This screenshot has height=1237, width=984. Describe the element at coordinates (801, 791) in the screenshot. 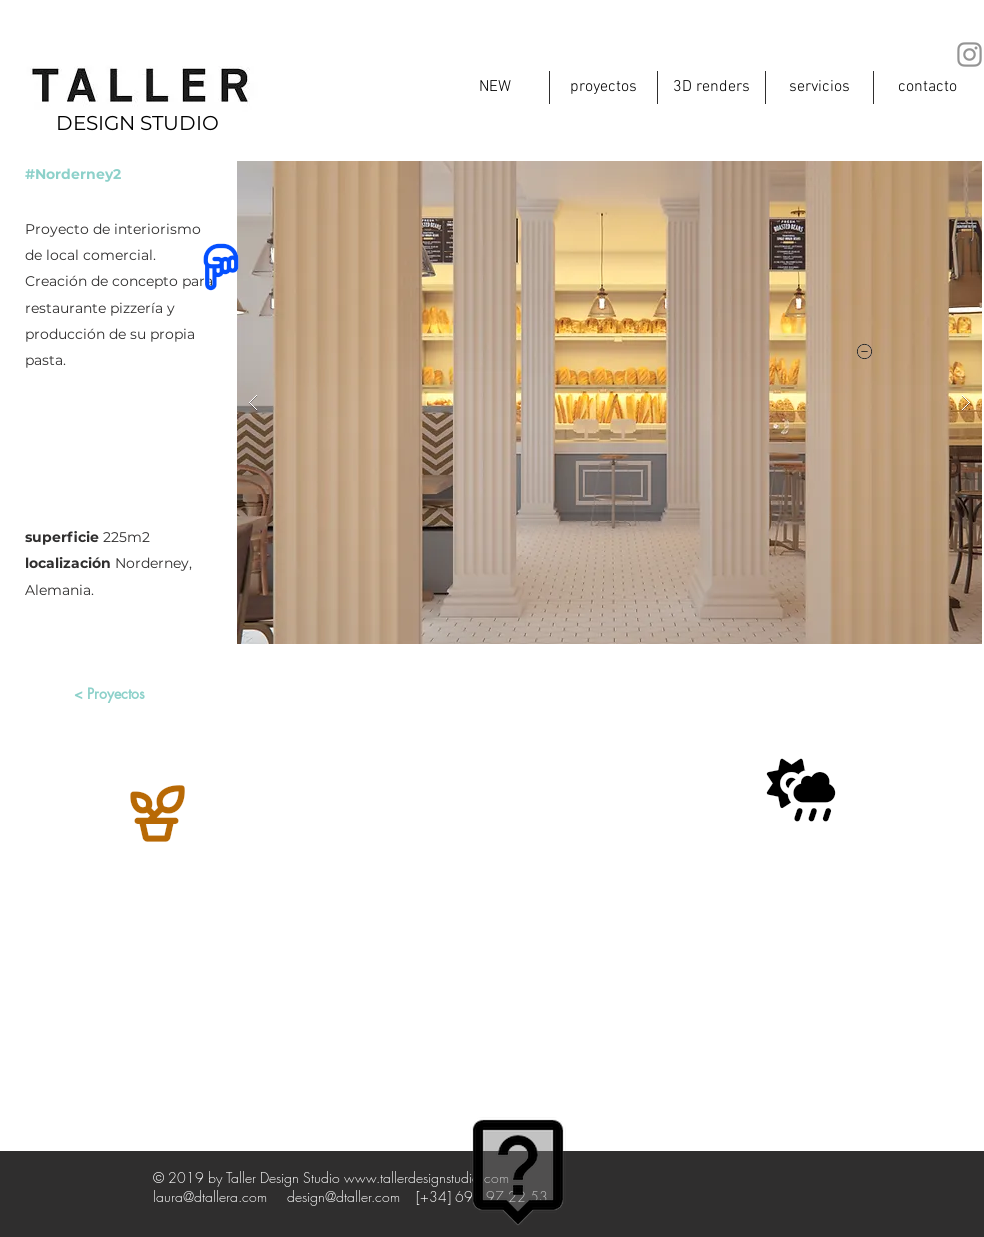

I see `current weather conditions with mixed sun and rain` at that location.